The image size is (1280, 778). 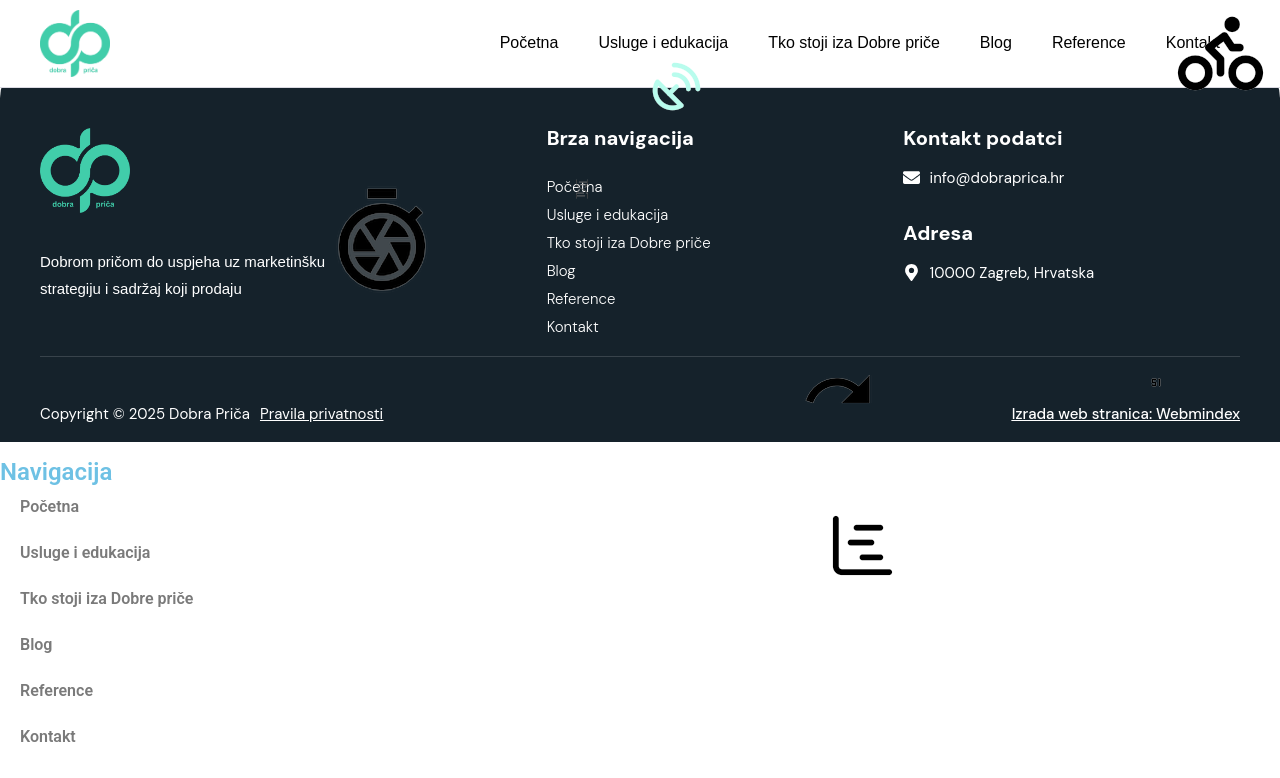 I want to click on indicates item number 51 in a list or sequence, so click(x=1156, y=382).